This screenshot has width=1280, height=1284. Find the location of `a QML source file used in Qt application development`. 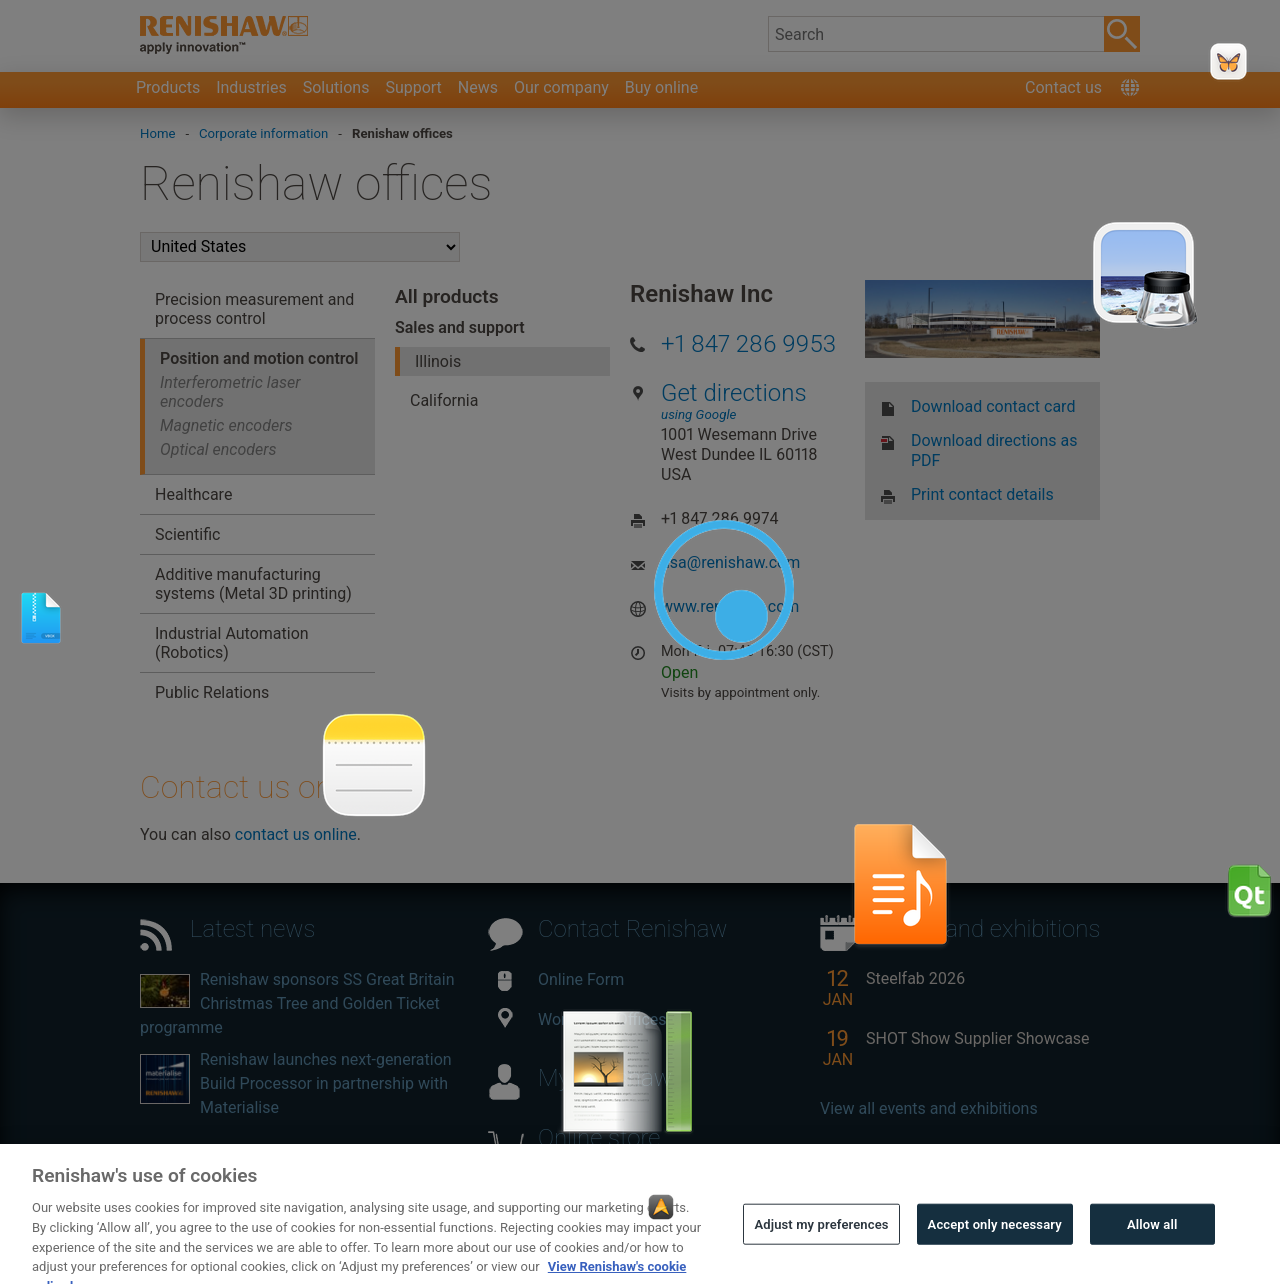

a QML source file used in Qt application development is located at coordinates (1249, 890).